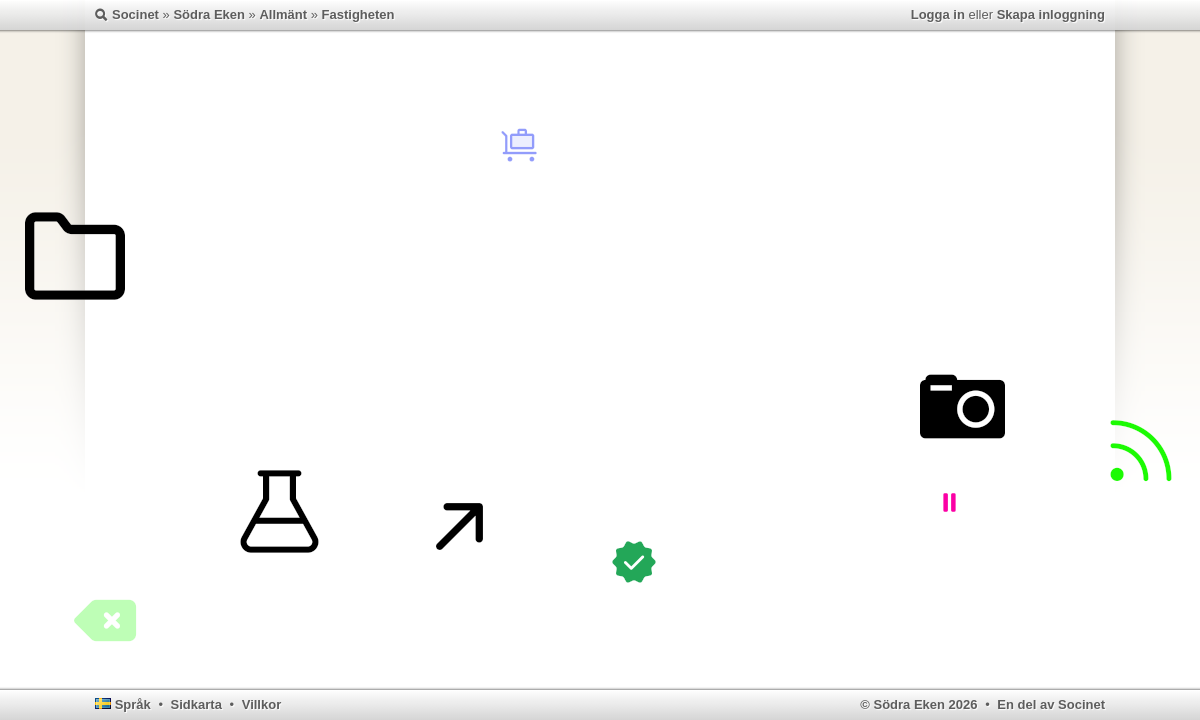 The height and width of the screenshot is (720, 1200). What do you see at coordinates (1138, 451) in the screenshot?
I see `subscribe to RSS feed` at bounding box center [1138, 451].